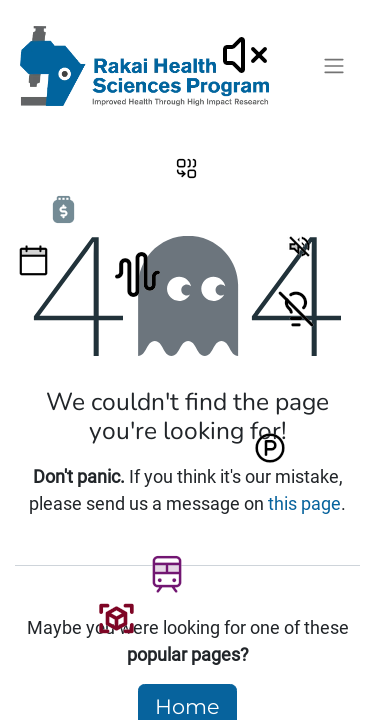 This screenshot has width=375, height=720. What do you see at coordinates (137, 274) in the screenshot?
I see `audio waveform visualization` at bounding box center [137, 274].